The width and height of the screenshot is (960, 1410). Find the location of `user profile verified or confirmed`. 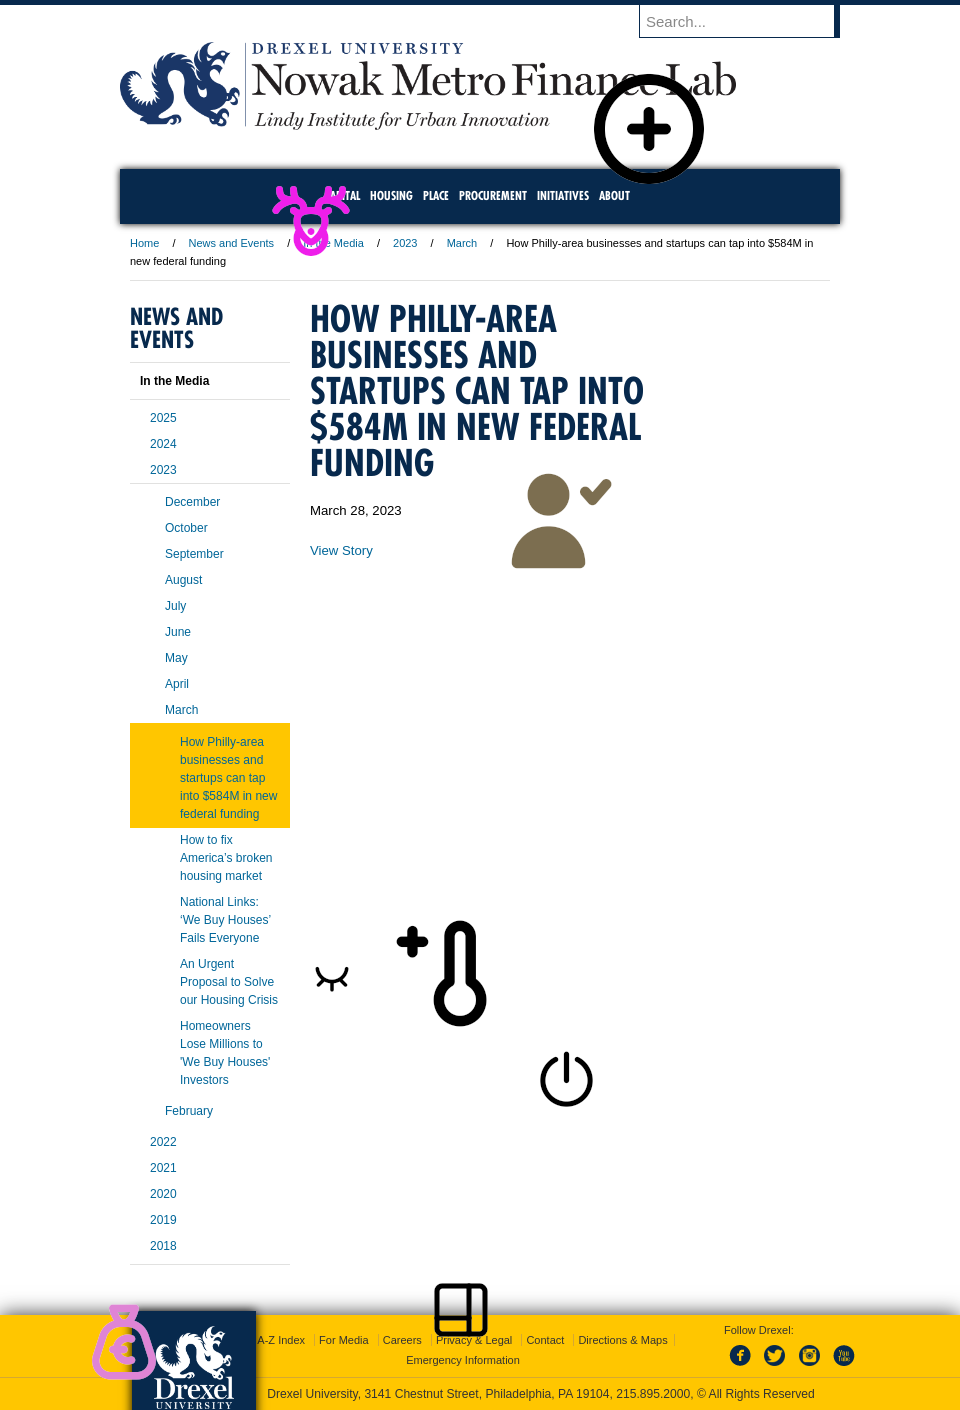

user profile verified or confirmed is located at coordinates (559, 521).